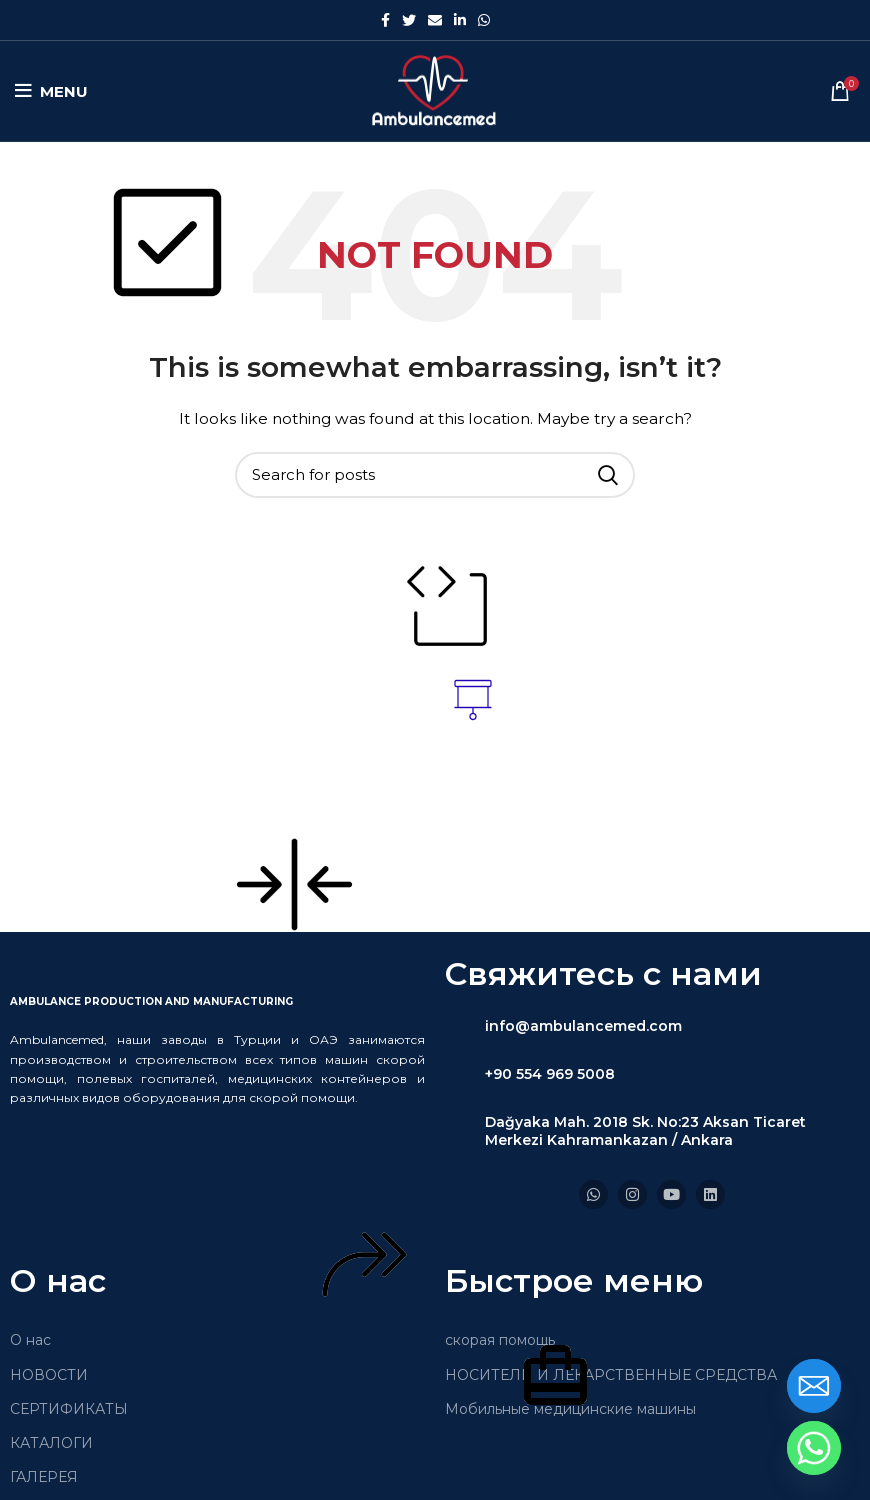 This screenshot has width=870, height=1500. What do you see at coordinates (450, 609) in the screenshot?
I see `insert a code block or snippet` at bounding box center [450, 609].